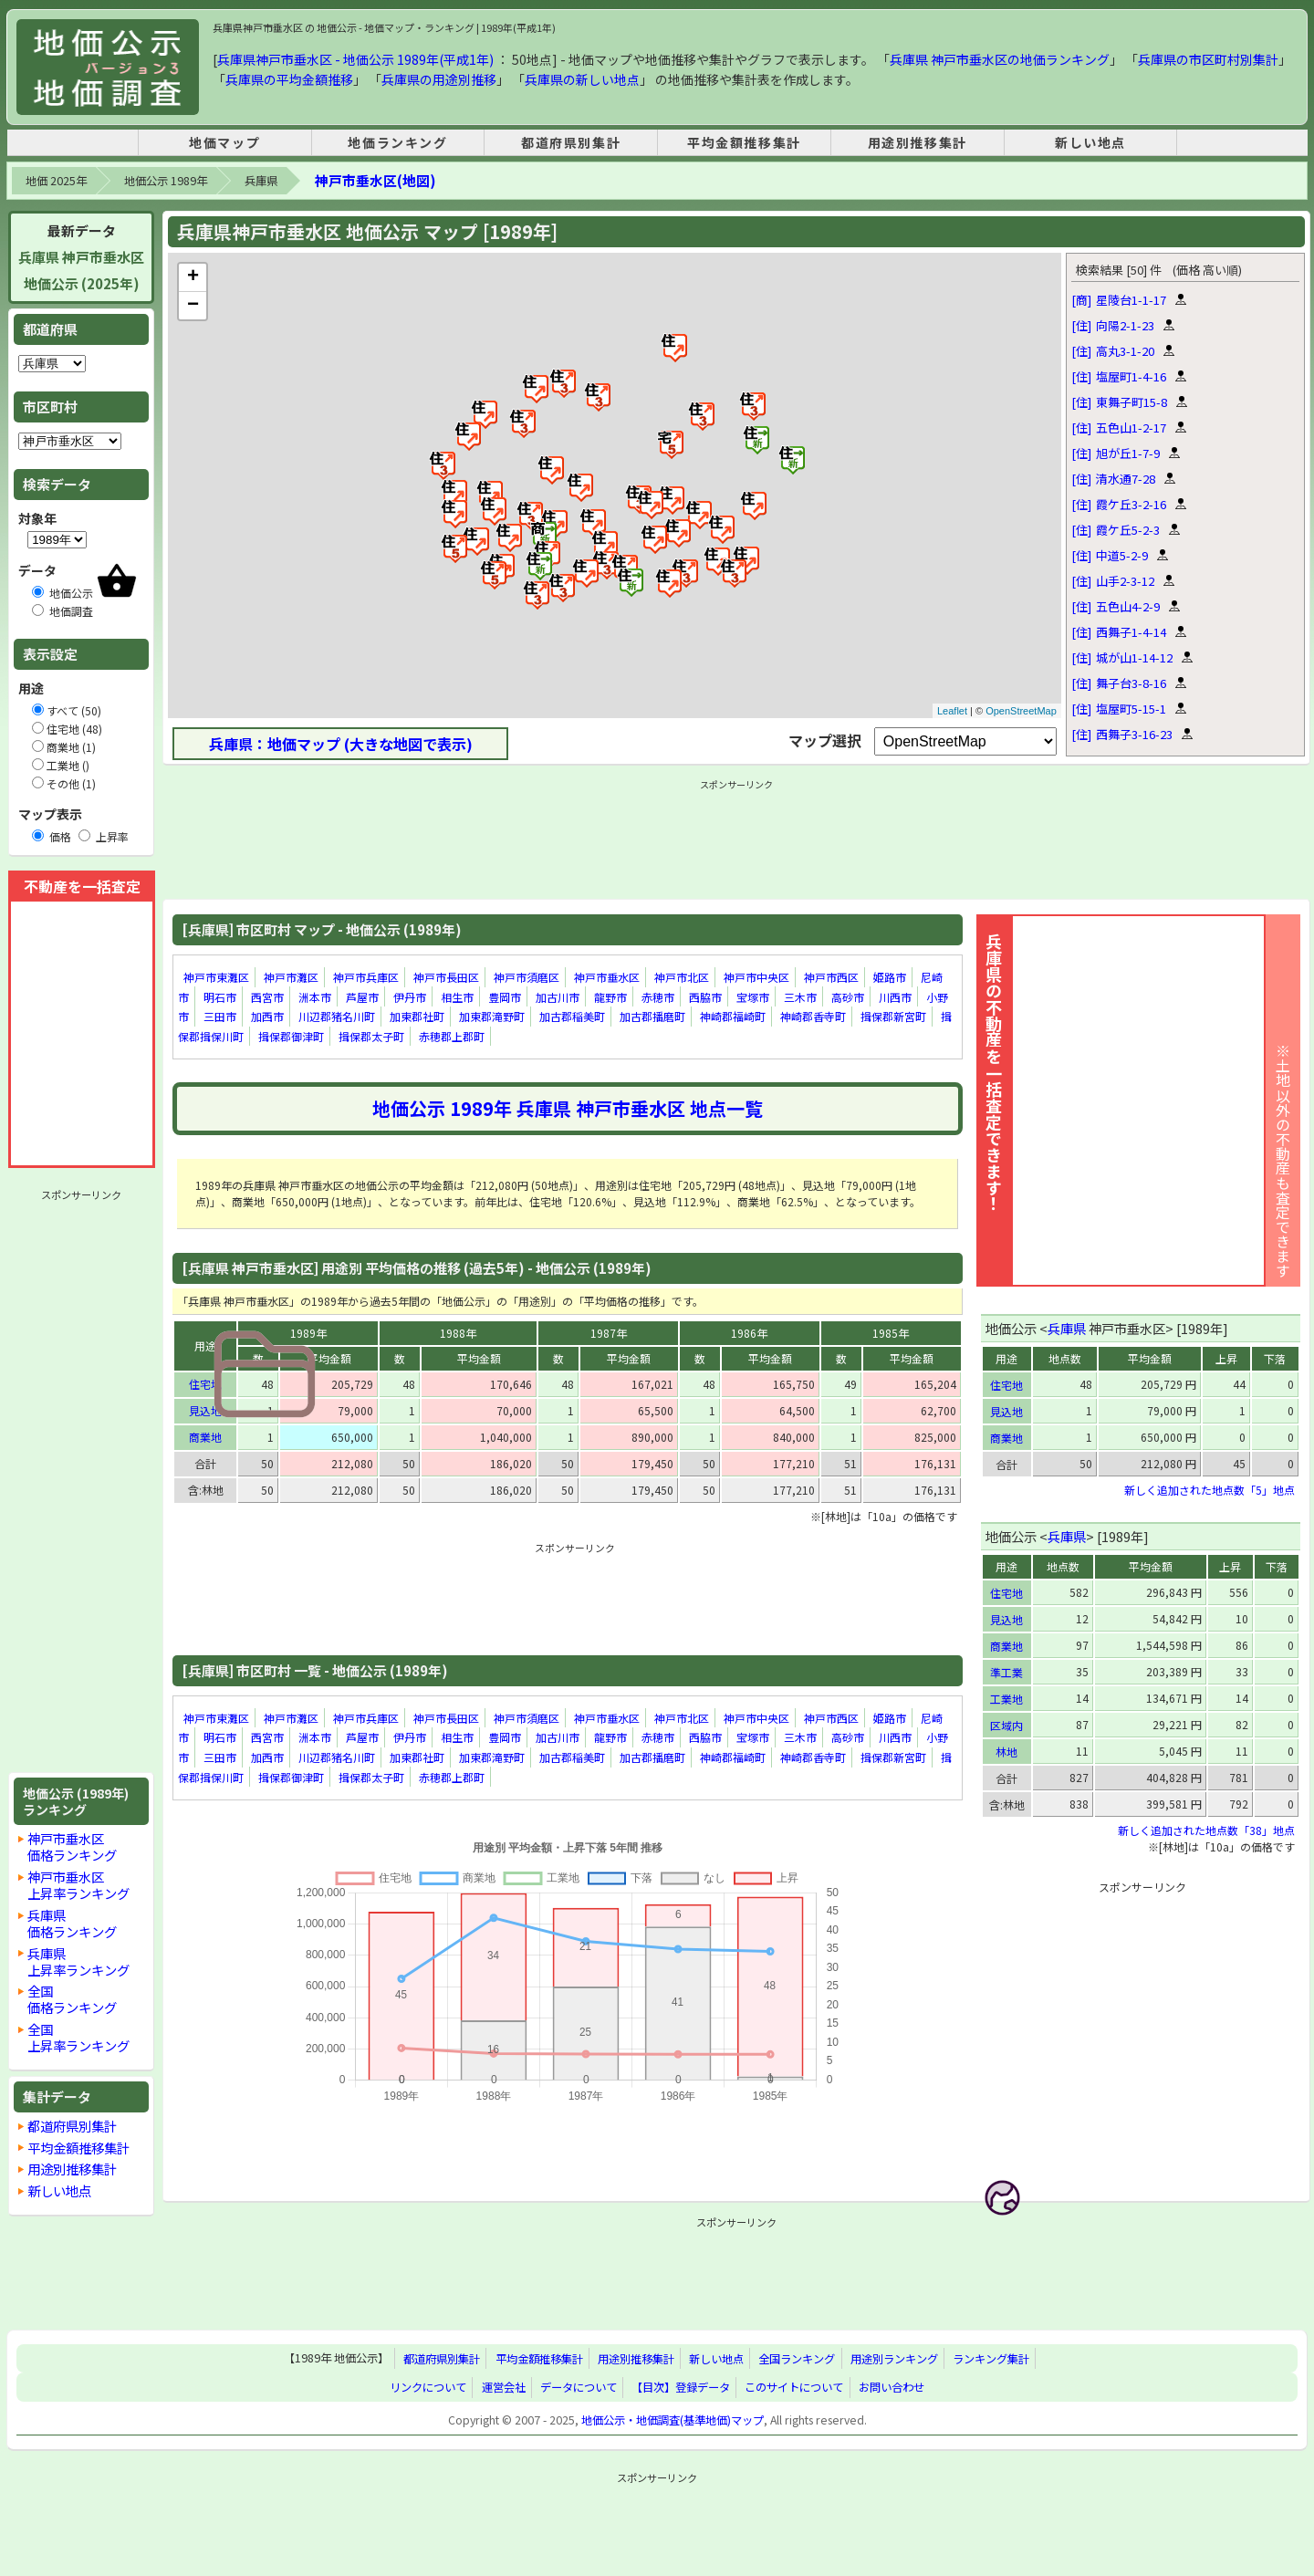 This screenshot has width=1314, height=2576. What do you see at coordinates (265, 1374) in the screenshot?
I see `access files and documents` at bounding box center [265, 1374].